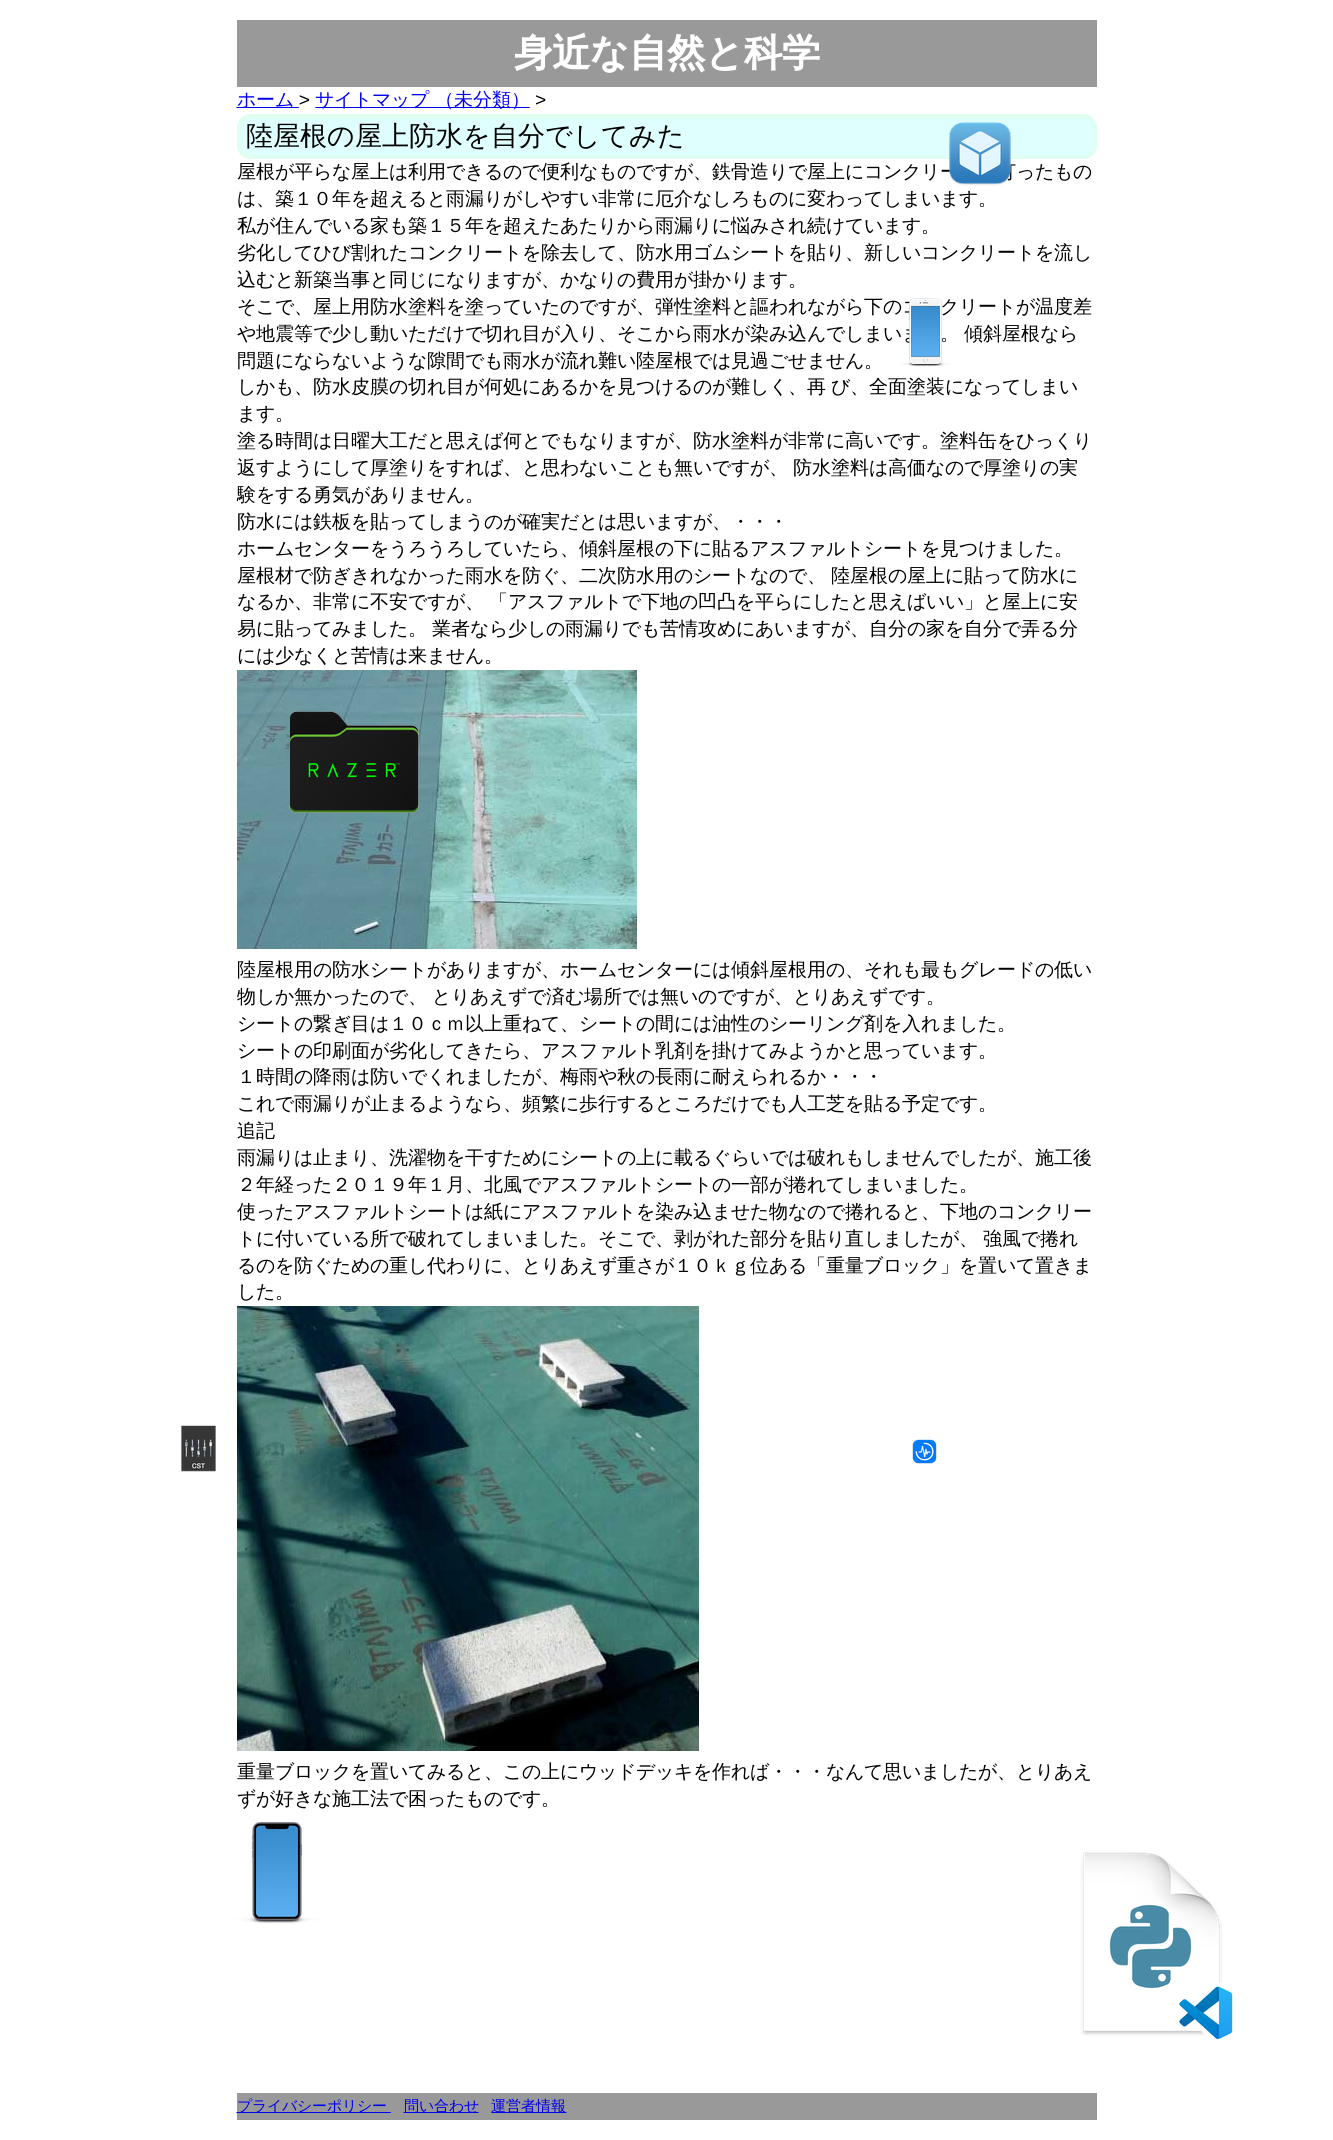 The width and height of the screenshot is (1333, 2140). Describe the element at coordinates (353, 765) in the screenshot. I see `folder for razer software or game files` at that location.